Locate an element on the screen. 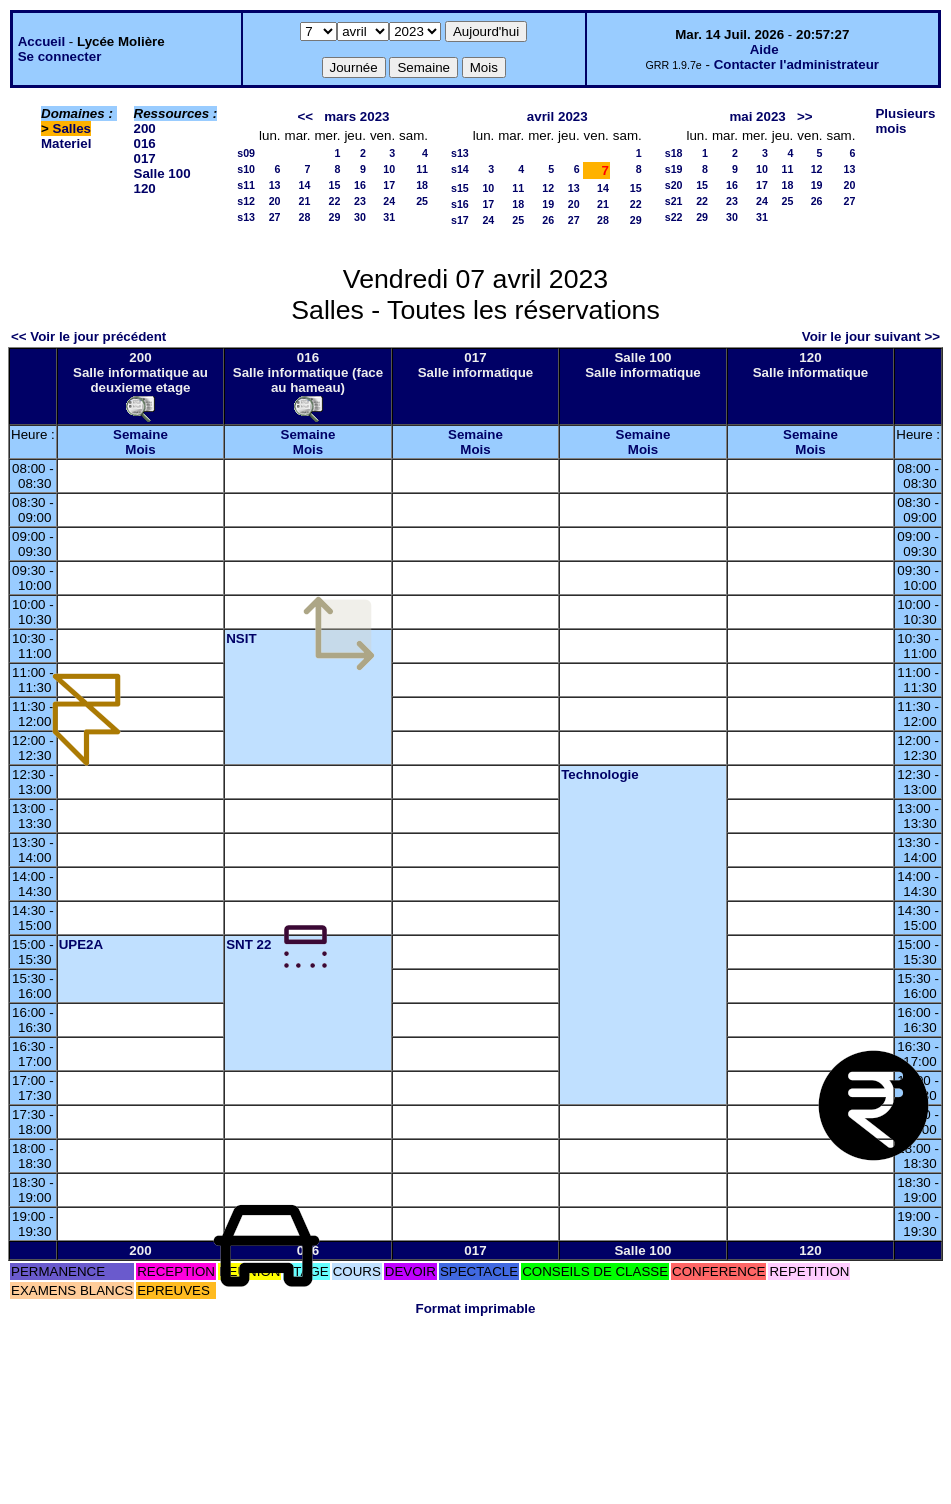 Image resolution: width=951 pixels, height=1504 pixels. view price in Indian rupees is located at coordinates (873, 1105).